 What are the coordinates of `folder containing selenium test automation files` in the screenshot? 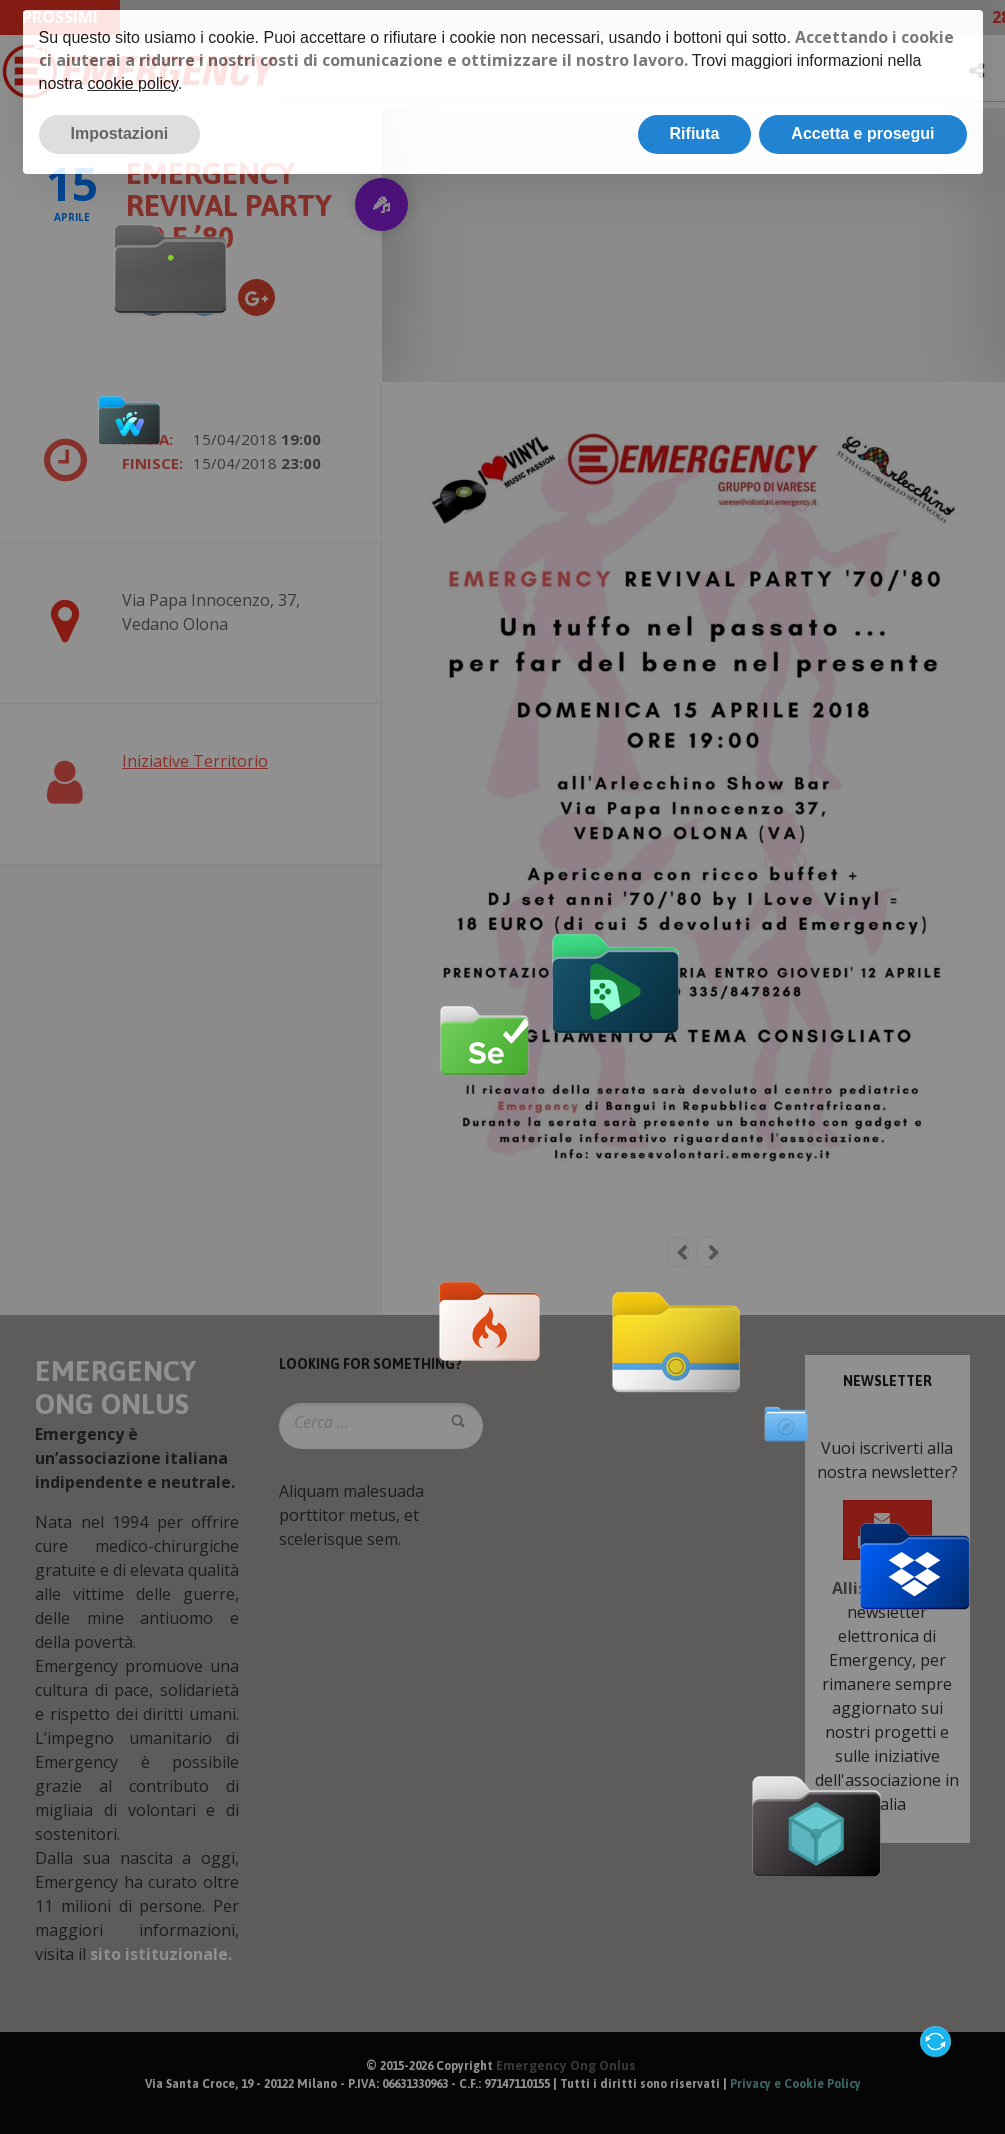 It's located at (484, 1043).